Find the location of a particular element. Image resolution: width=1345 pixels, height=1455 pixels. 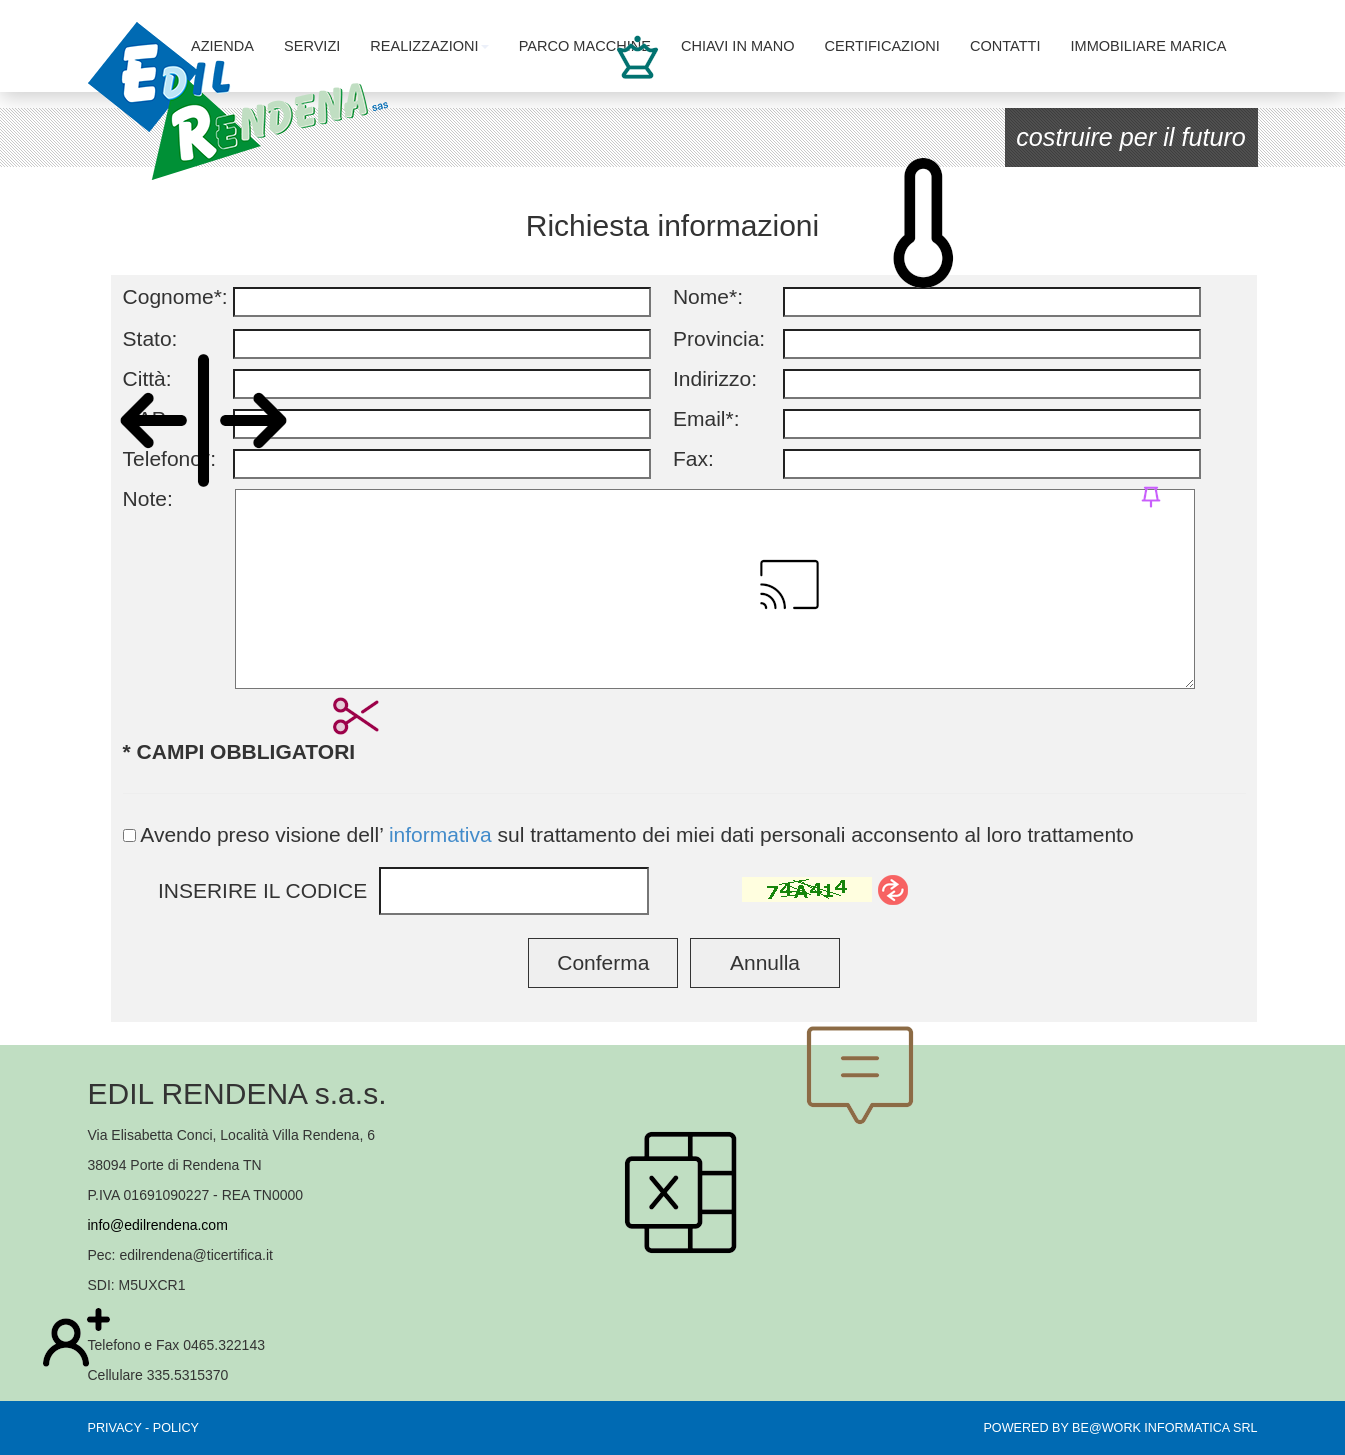

expand content horizontally is located at coordinates (203, 420).